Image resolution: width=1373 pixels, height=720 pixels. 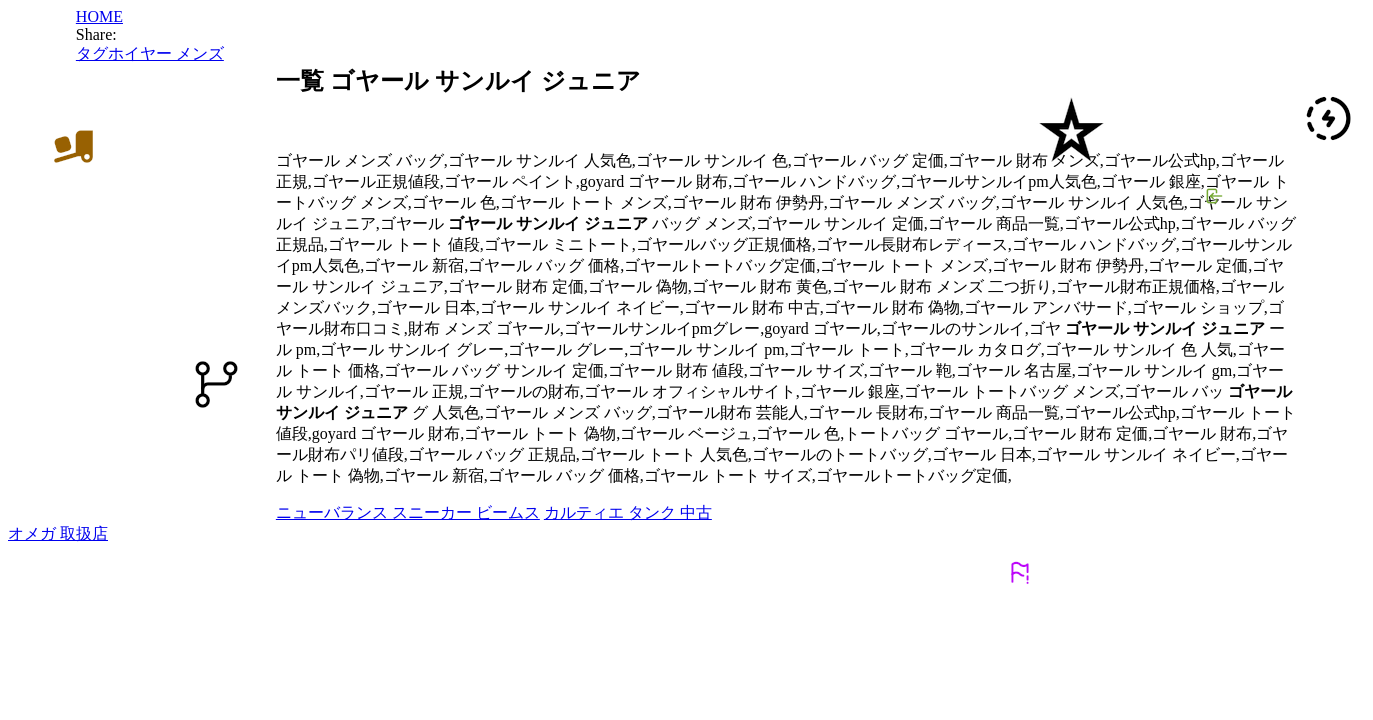 What do you see at coordinates (1214, 196) in the screenshot?
I see `log in to your account` at bounding box center [1214, 196].